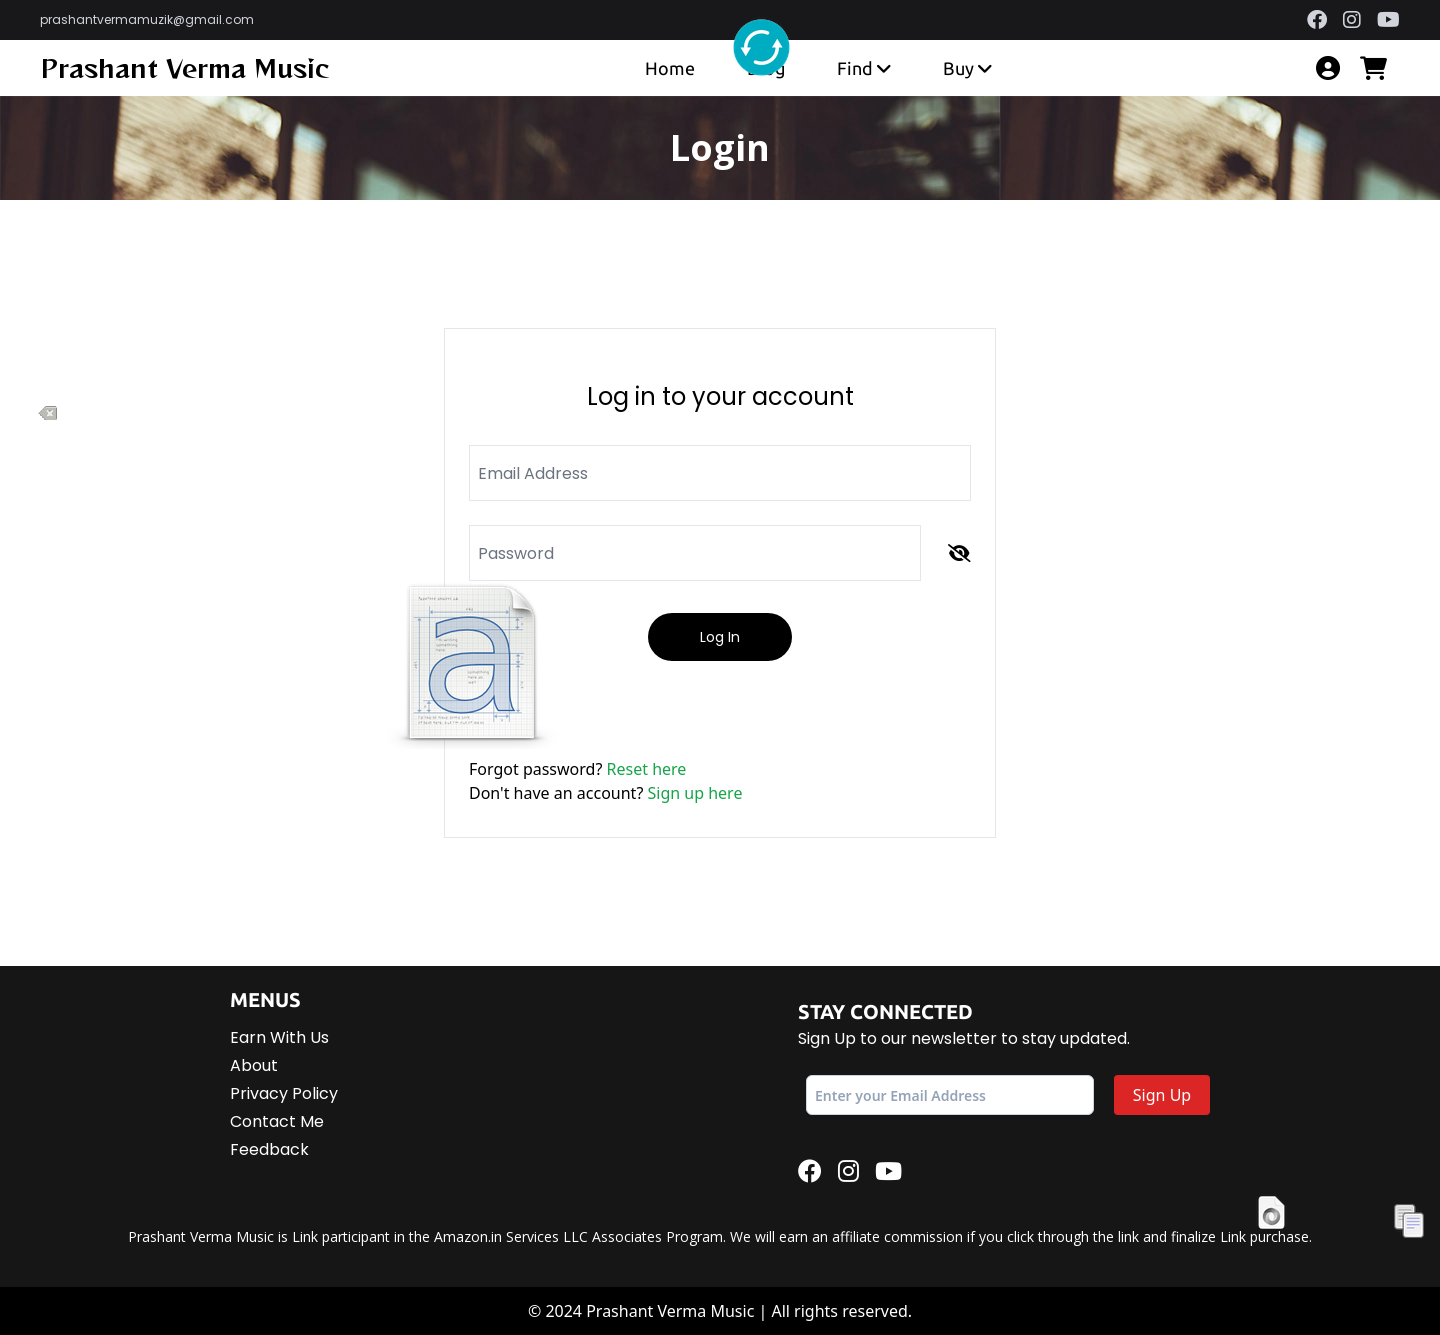 The width and height of the screenshot is (1440, 1335). Describe the element at coordinates (1271, 1212) in the screenshot. I see `a JSON file type indicator` at that location.